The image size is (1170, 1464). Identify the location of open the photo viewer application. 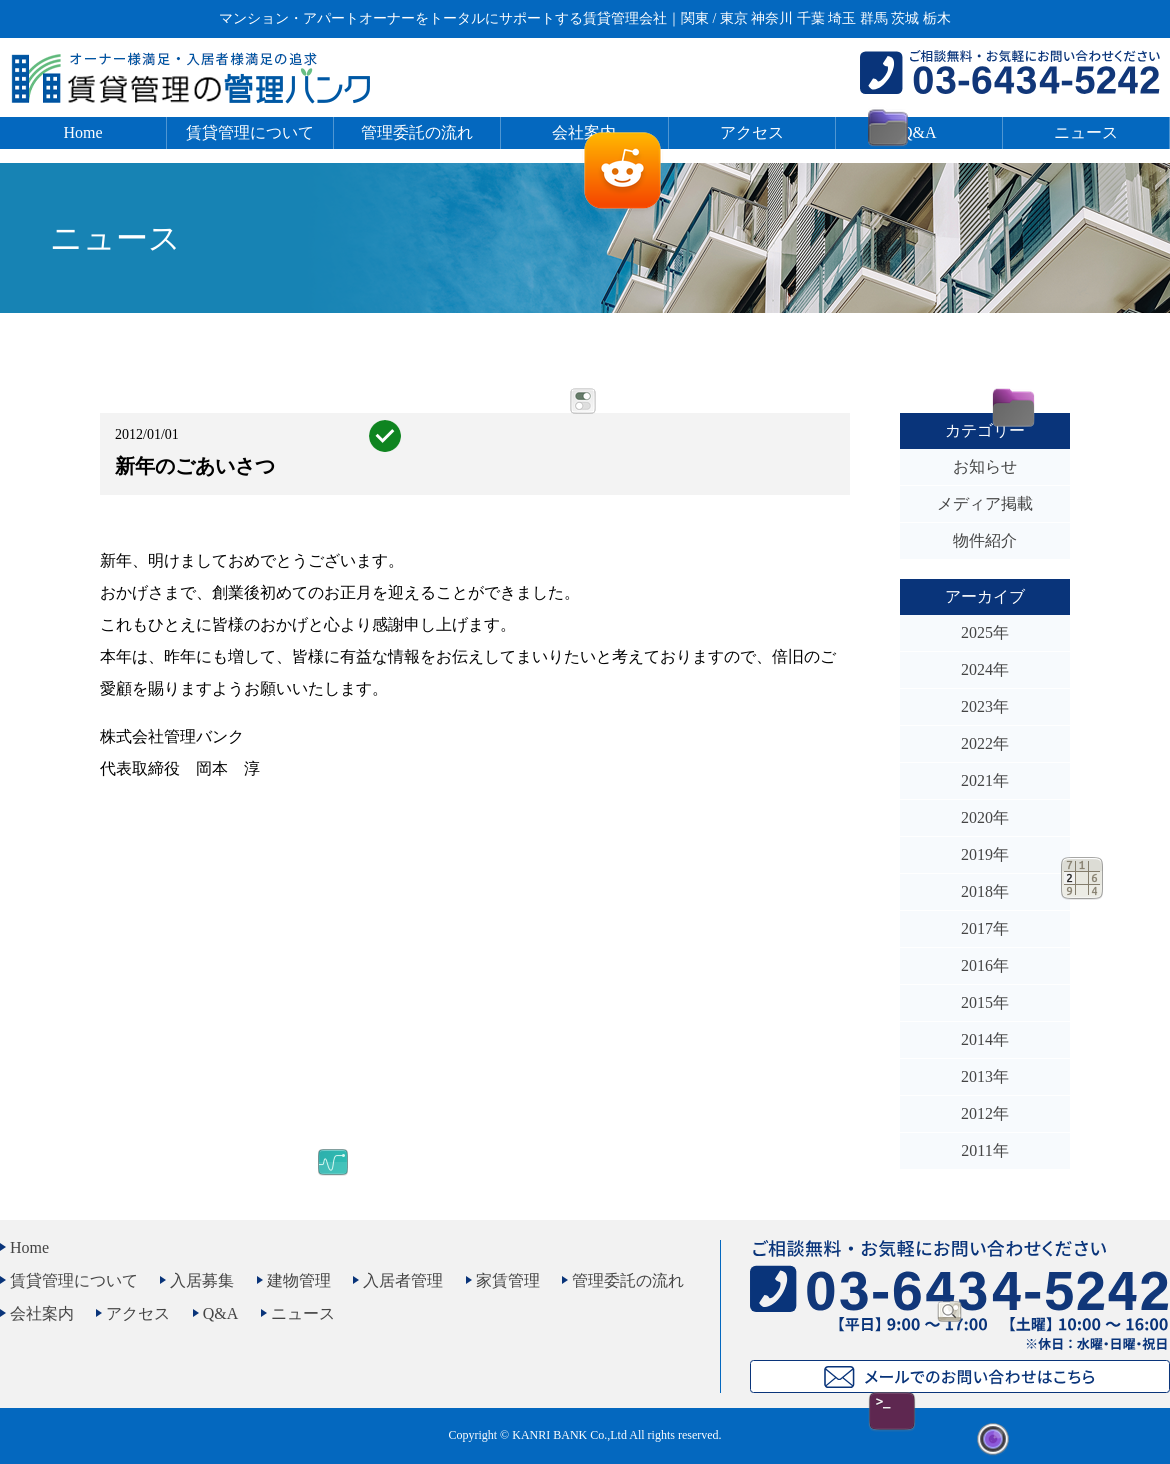
(949, 1311).